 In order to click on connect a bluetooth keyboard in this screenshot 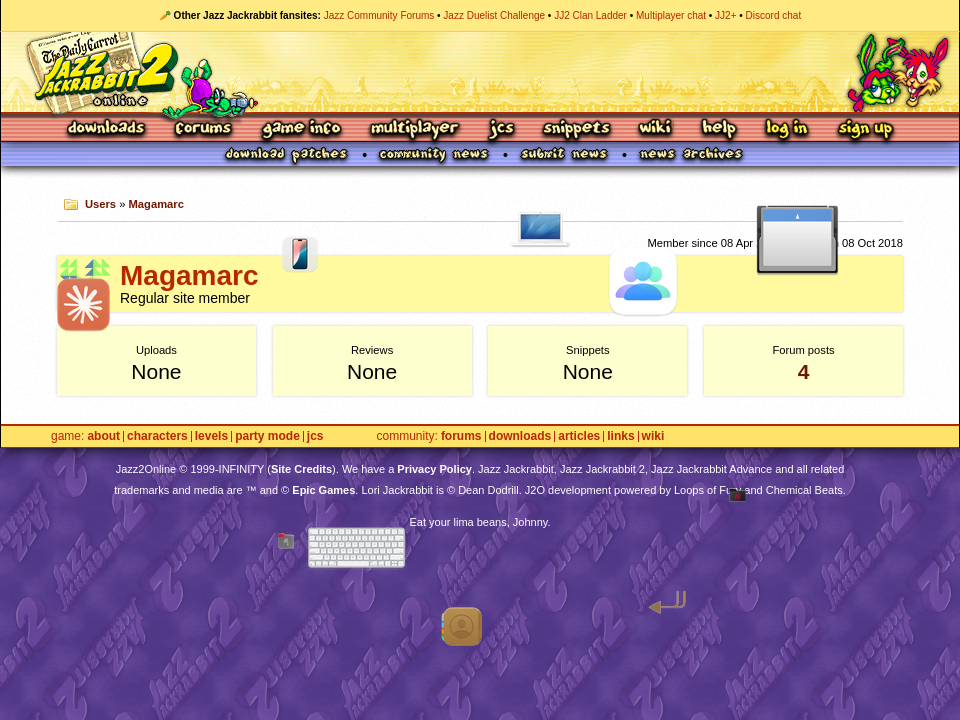, I will do `click(356, 547)`.